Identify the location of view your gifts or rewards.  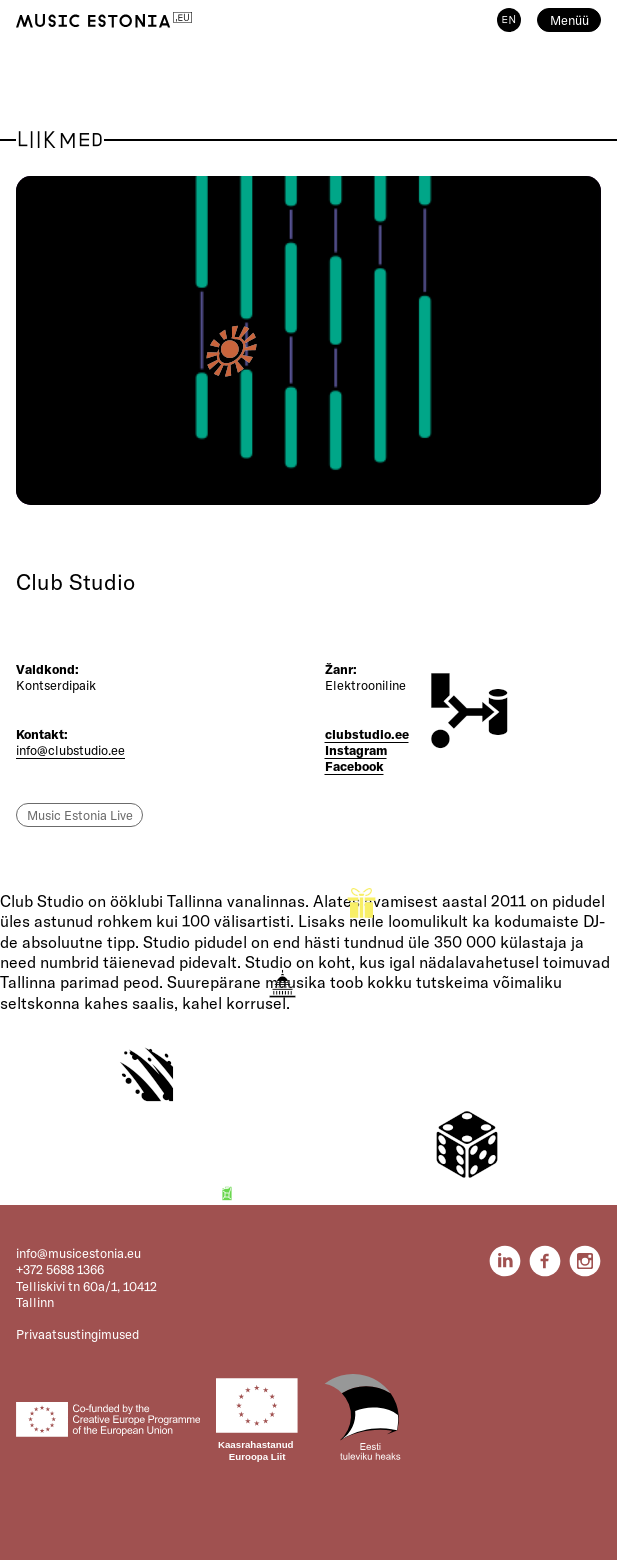
(361, 901).